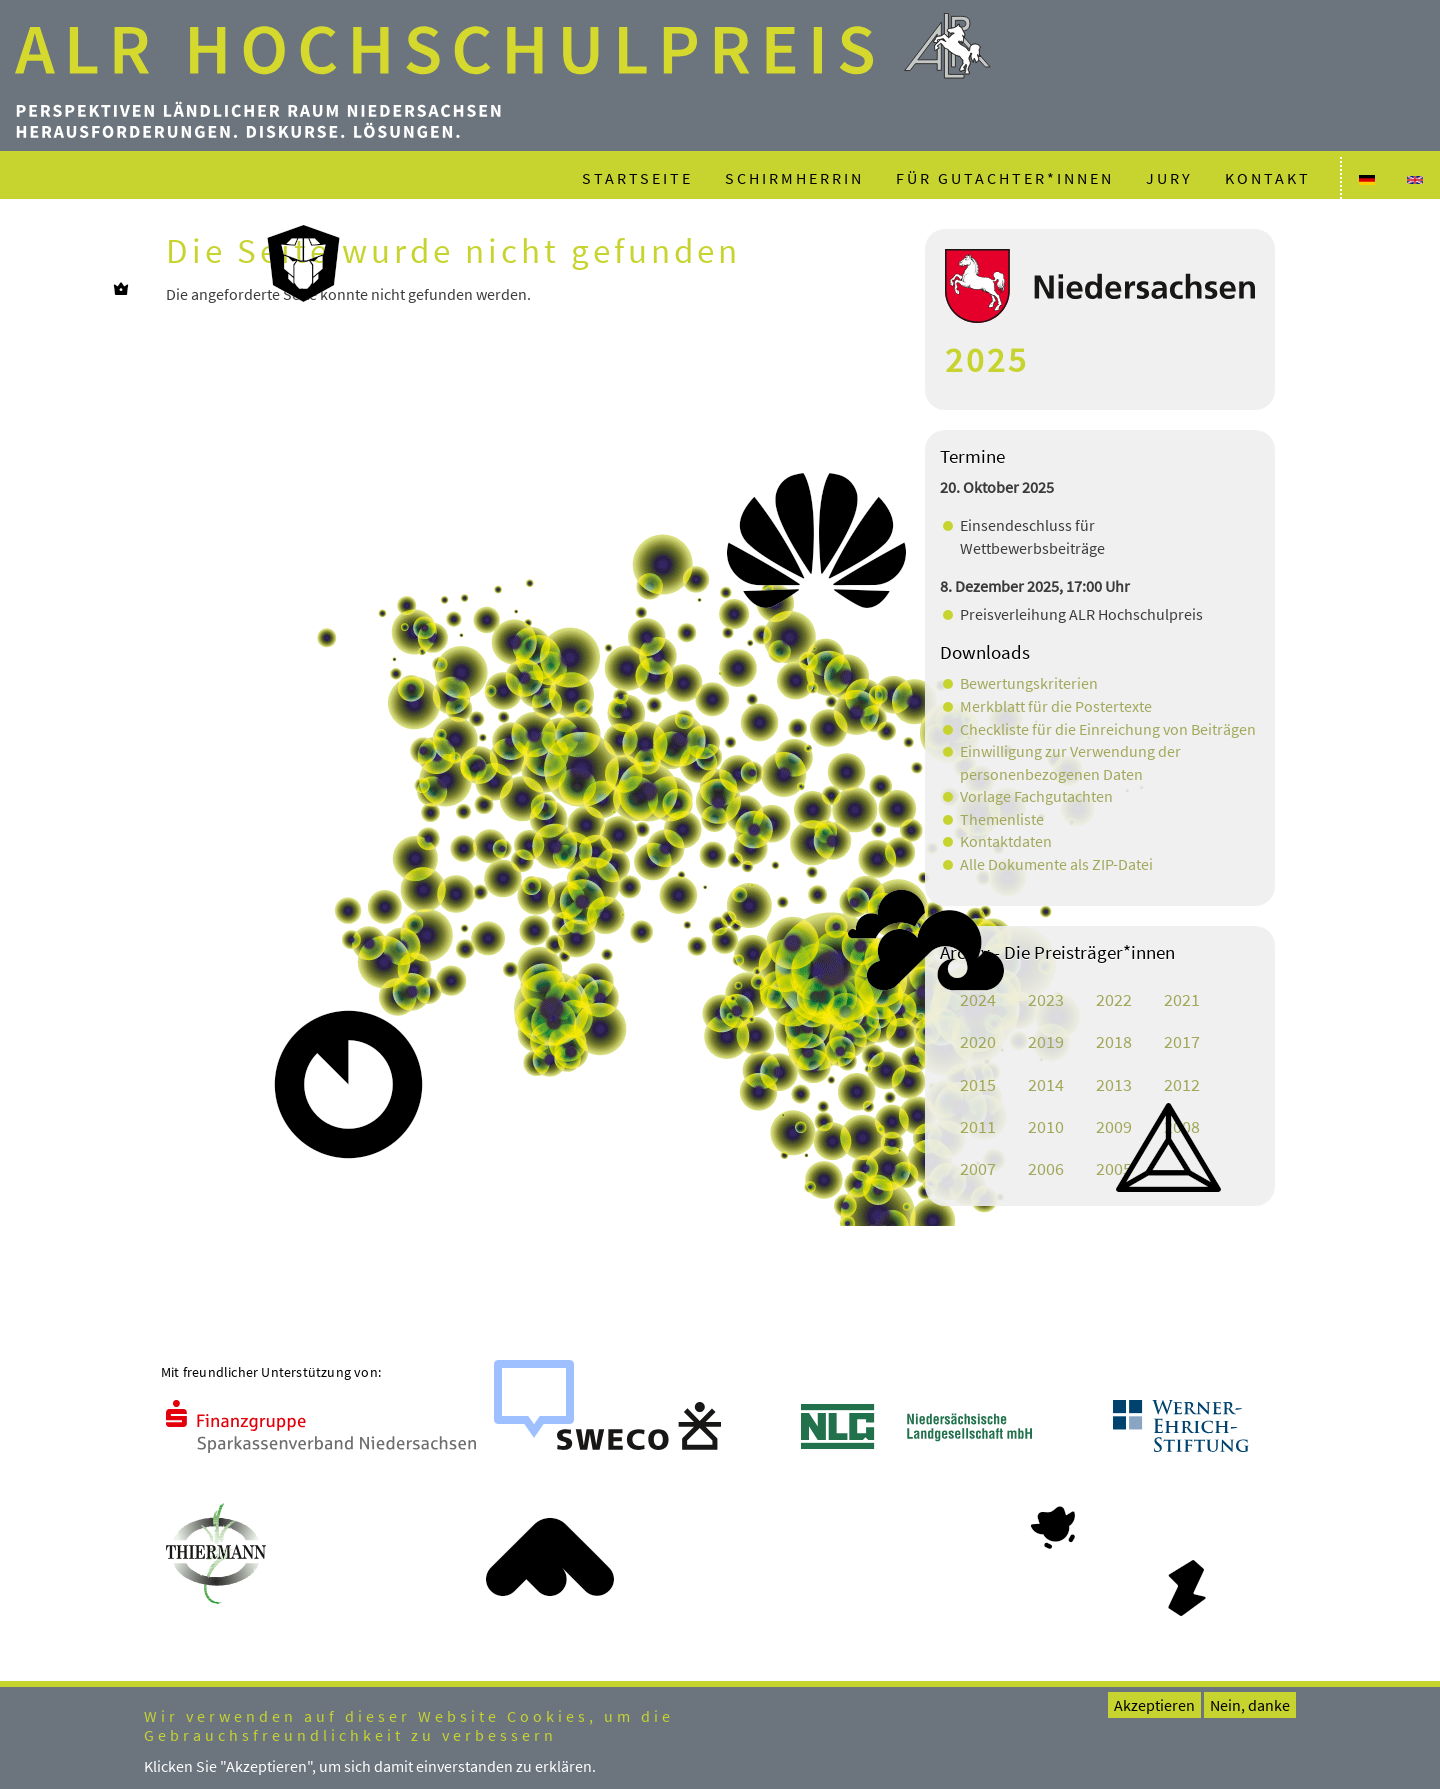 This screenshot has height=1789, width=1440. Describe the element at coordinates (926, 940) in the screenshot. I see `open seafile cloud storage app` at that location.